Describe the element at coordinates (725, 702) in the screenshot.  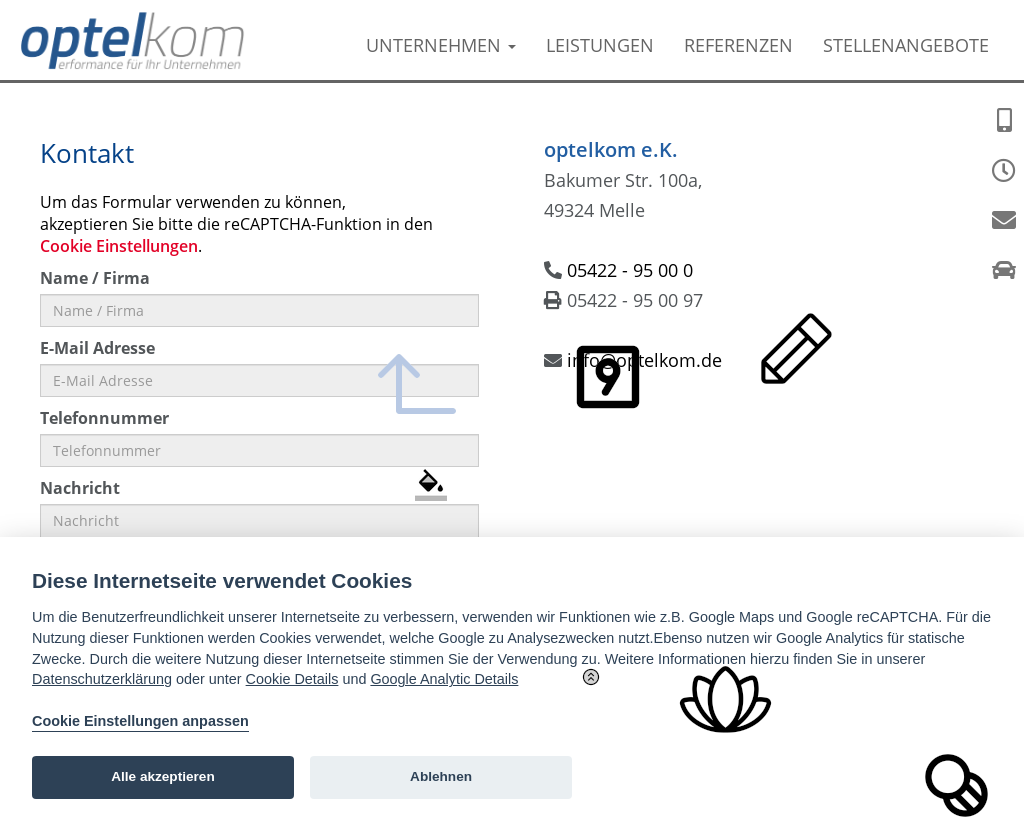
I see `access meditation or mindfulness features` at that location.